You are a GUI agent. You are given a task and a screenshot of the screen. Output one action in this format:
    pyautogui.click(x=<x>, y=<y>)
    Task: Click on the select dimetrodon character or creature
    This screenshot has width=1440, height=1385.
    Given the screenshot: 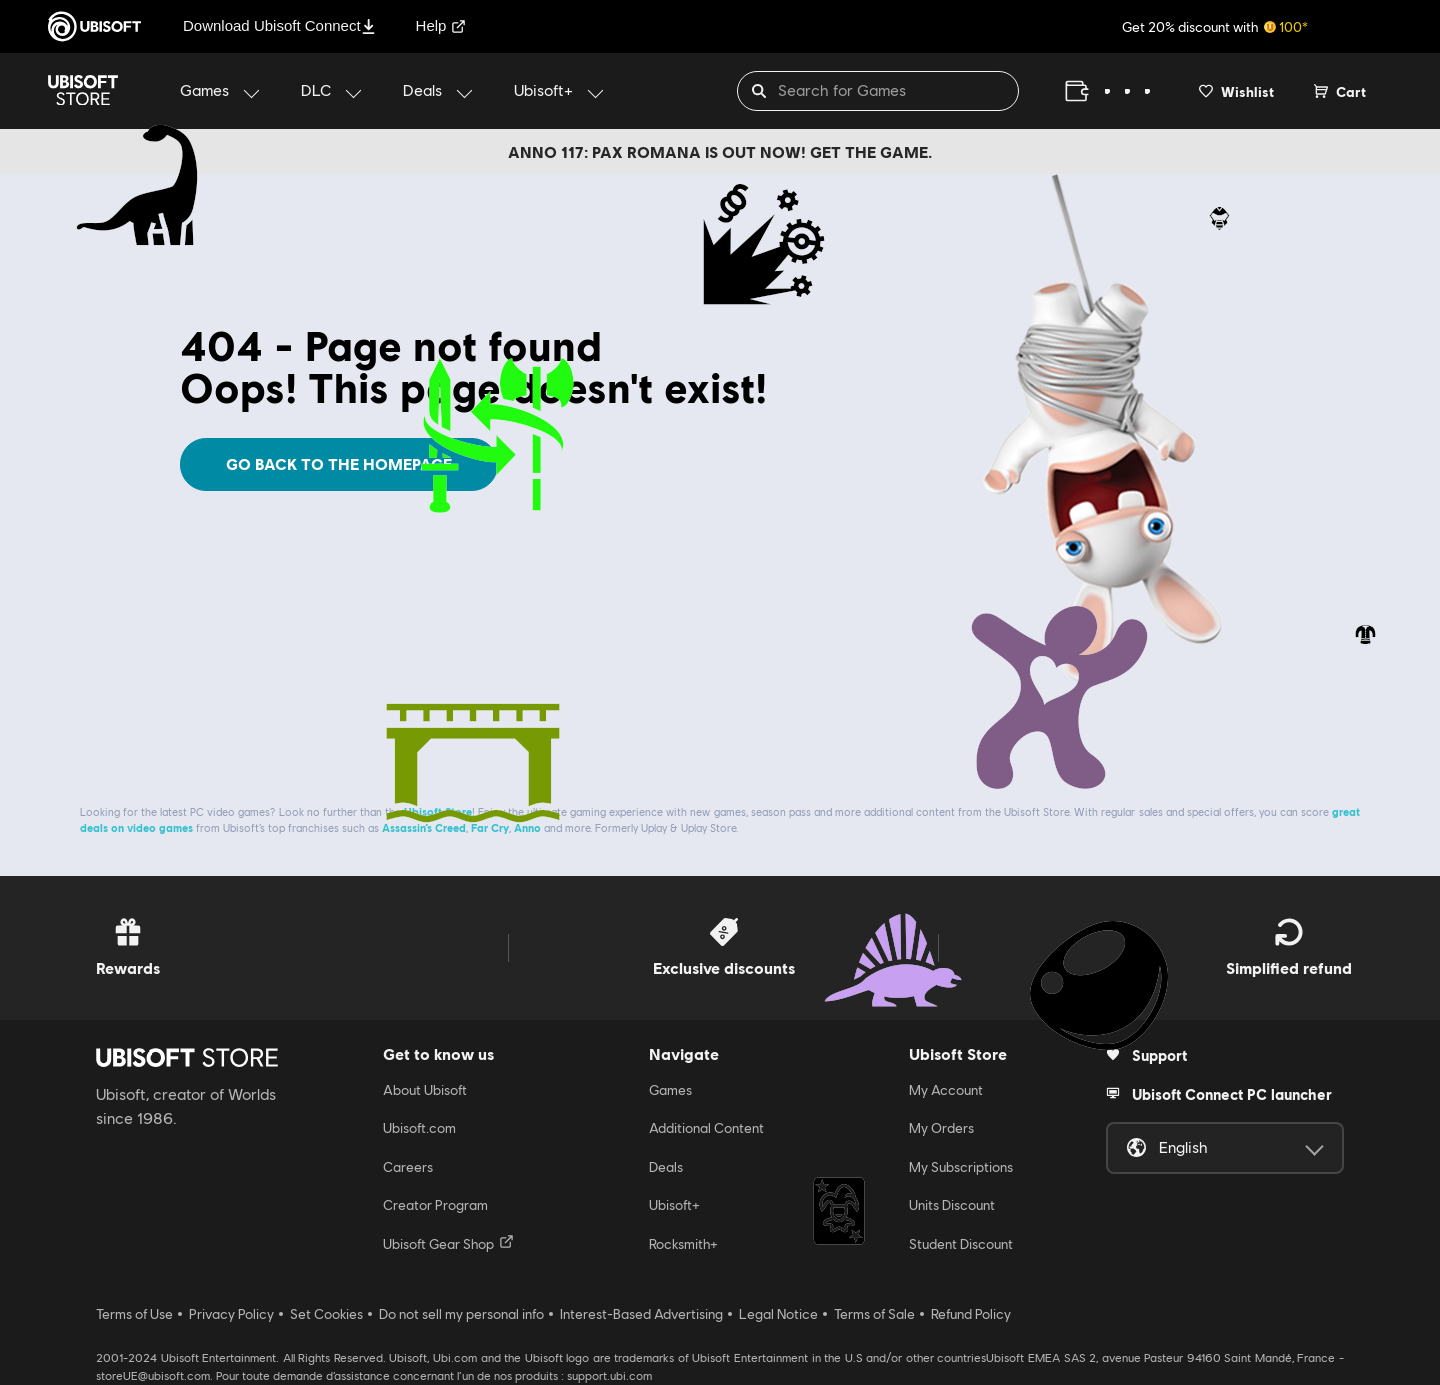 What is the action you would take?
    pyautogui.click(x=893, y=960)
    